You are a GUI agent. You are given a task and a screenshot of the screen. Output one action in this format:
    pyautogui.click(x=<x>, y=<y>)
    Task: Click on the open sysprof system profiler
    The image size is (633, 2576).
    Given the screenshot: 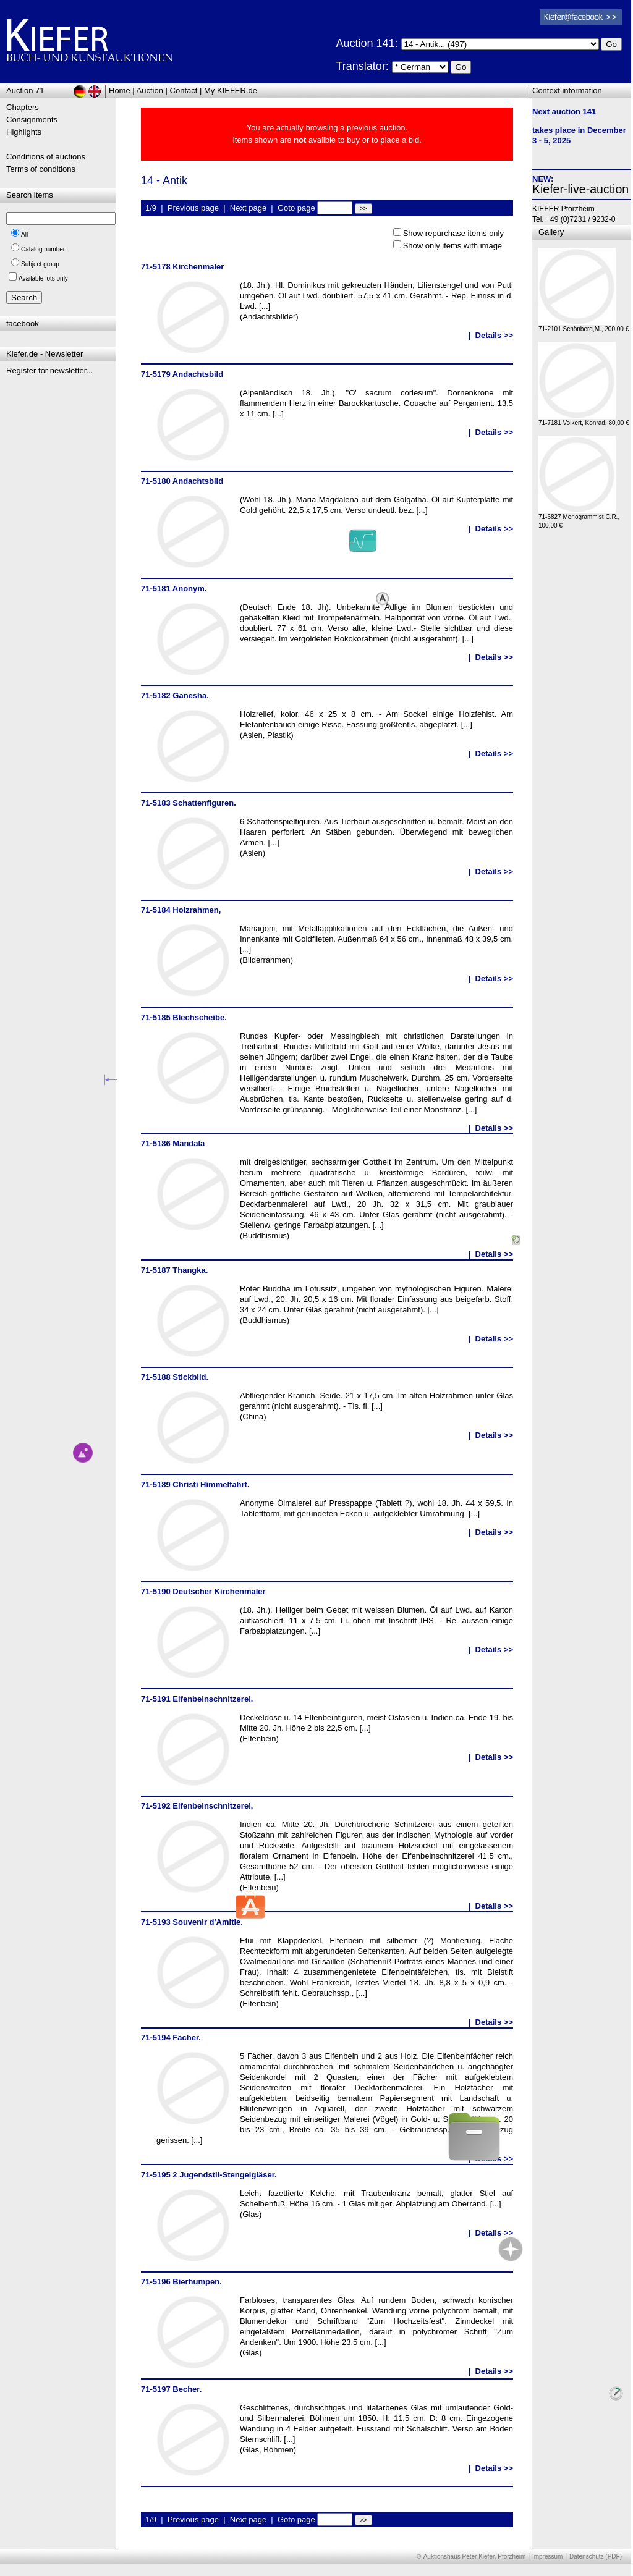 What is the action you would take?
    pyautogui.click(x=616, y=2393)
    